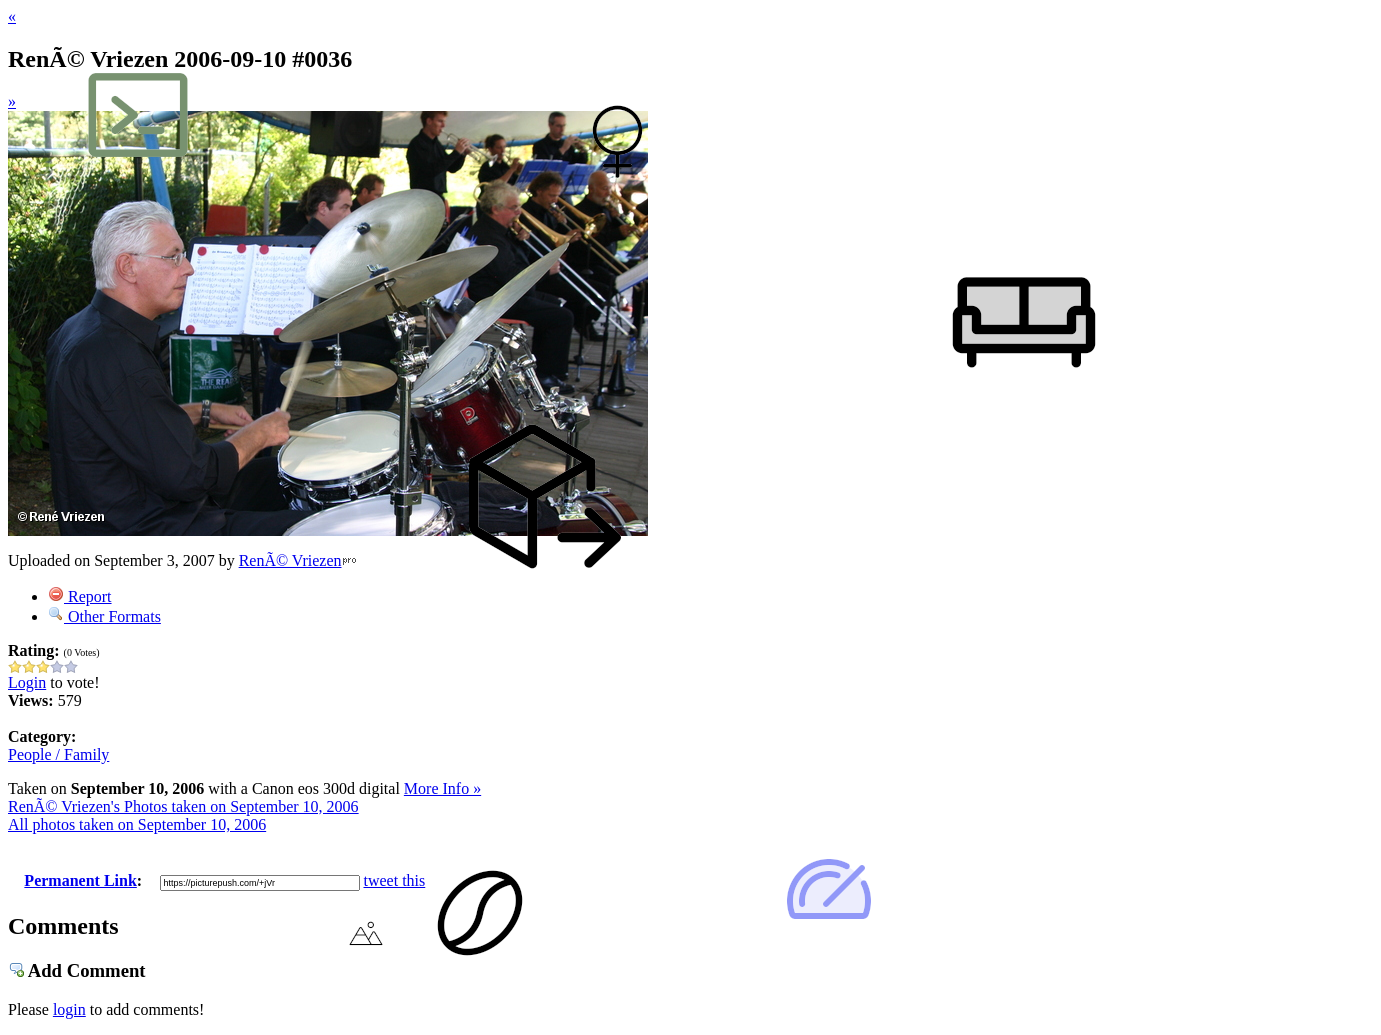 Image resolution: width=1381 pixels, height=1035 pixels. Describe the element at coordinates (1024, 320) in the screenshot. I see `browse furniture or home decor items` at that location.